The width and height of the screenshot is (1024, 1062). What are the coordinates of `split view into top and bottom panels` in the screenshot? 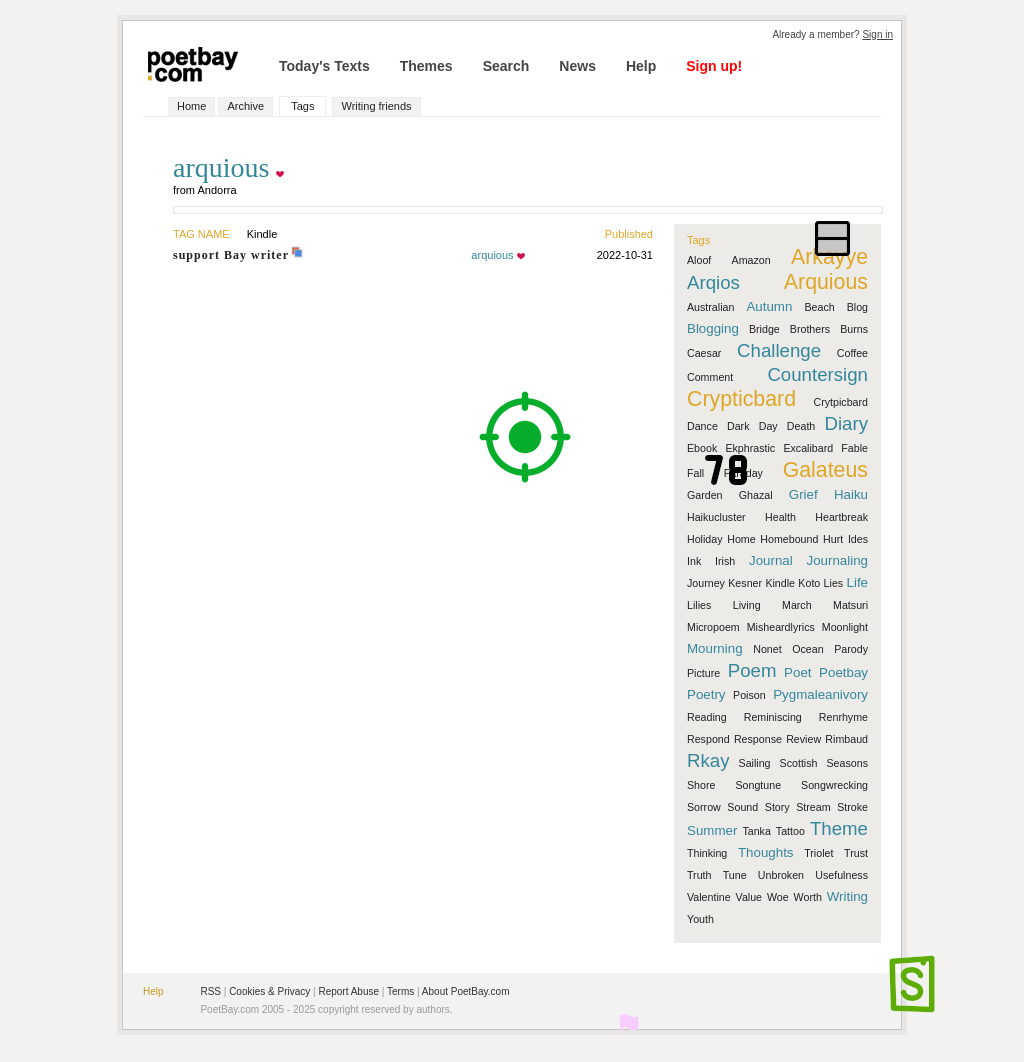 It's located at (832, 238).